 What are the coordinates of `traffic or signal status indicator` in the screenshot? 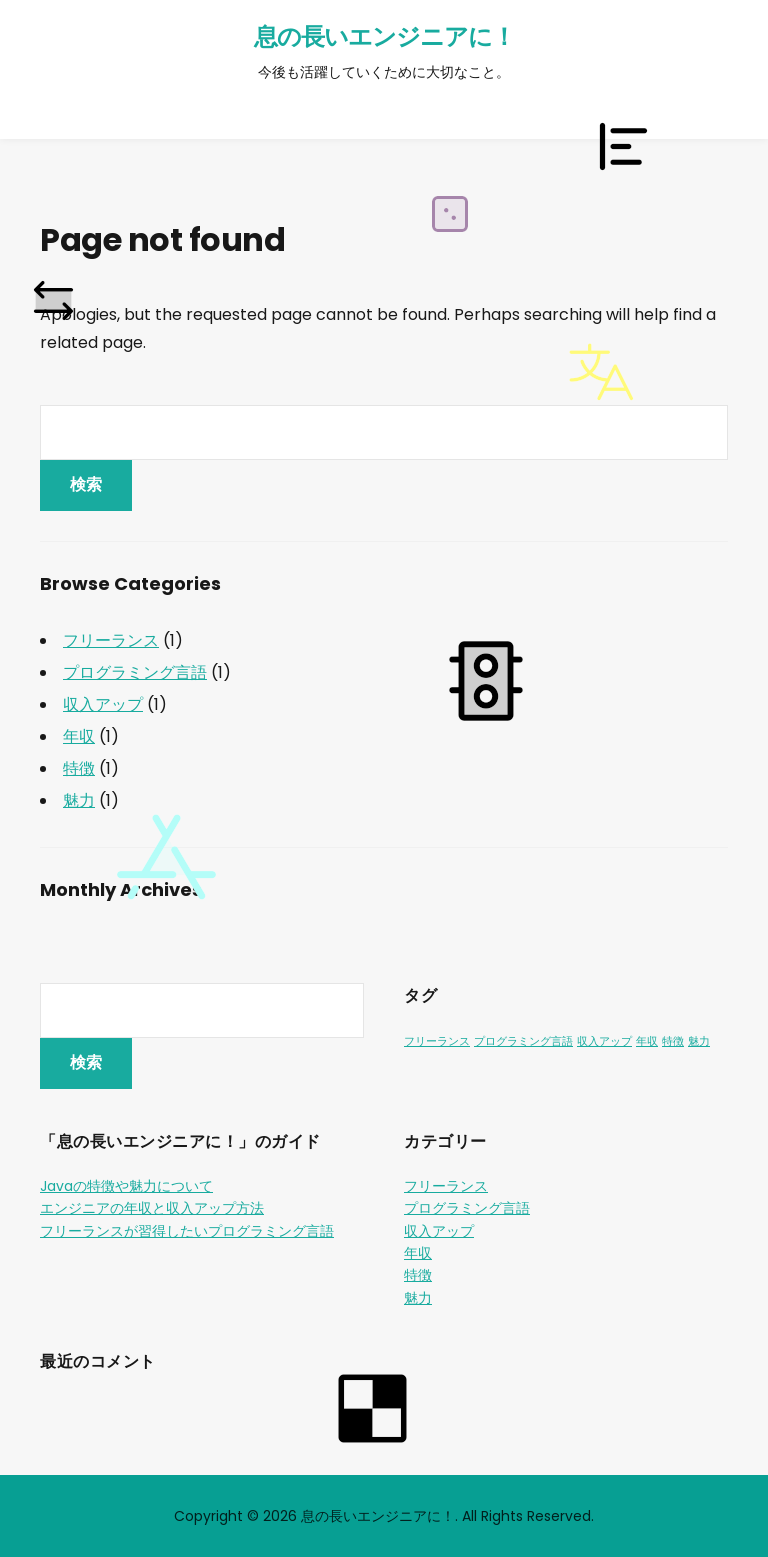 It's located at (486, 681).